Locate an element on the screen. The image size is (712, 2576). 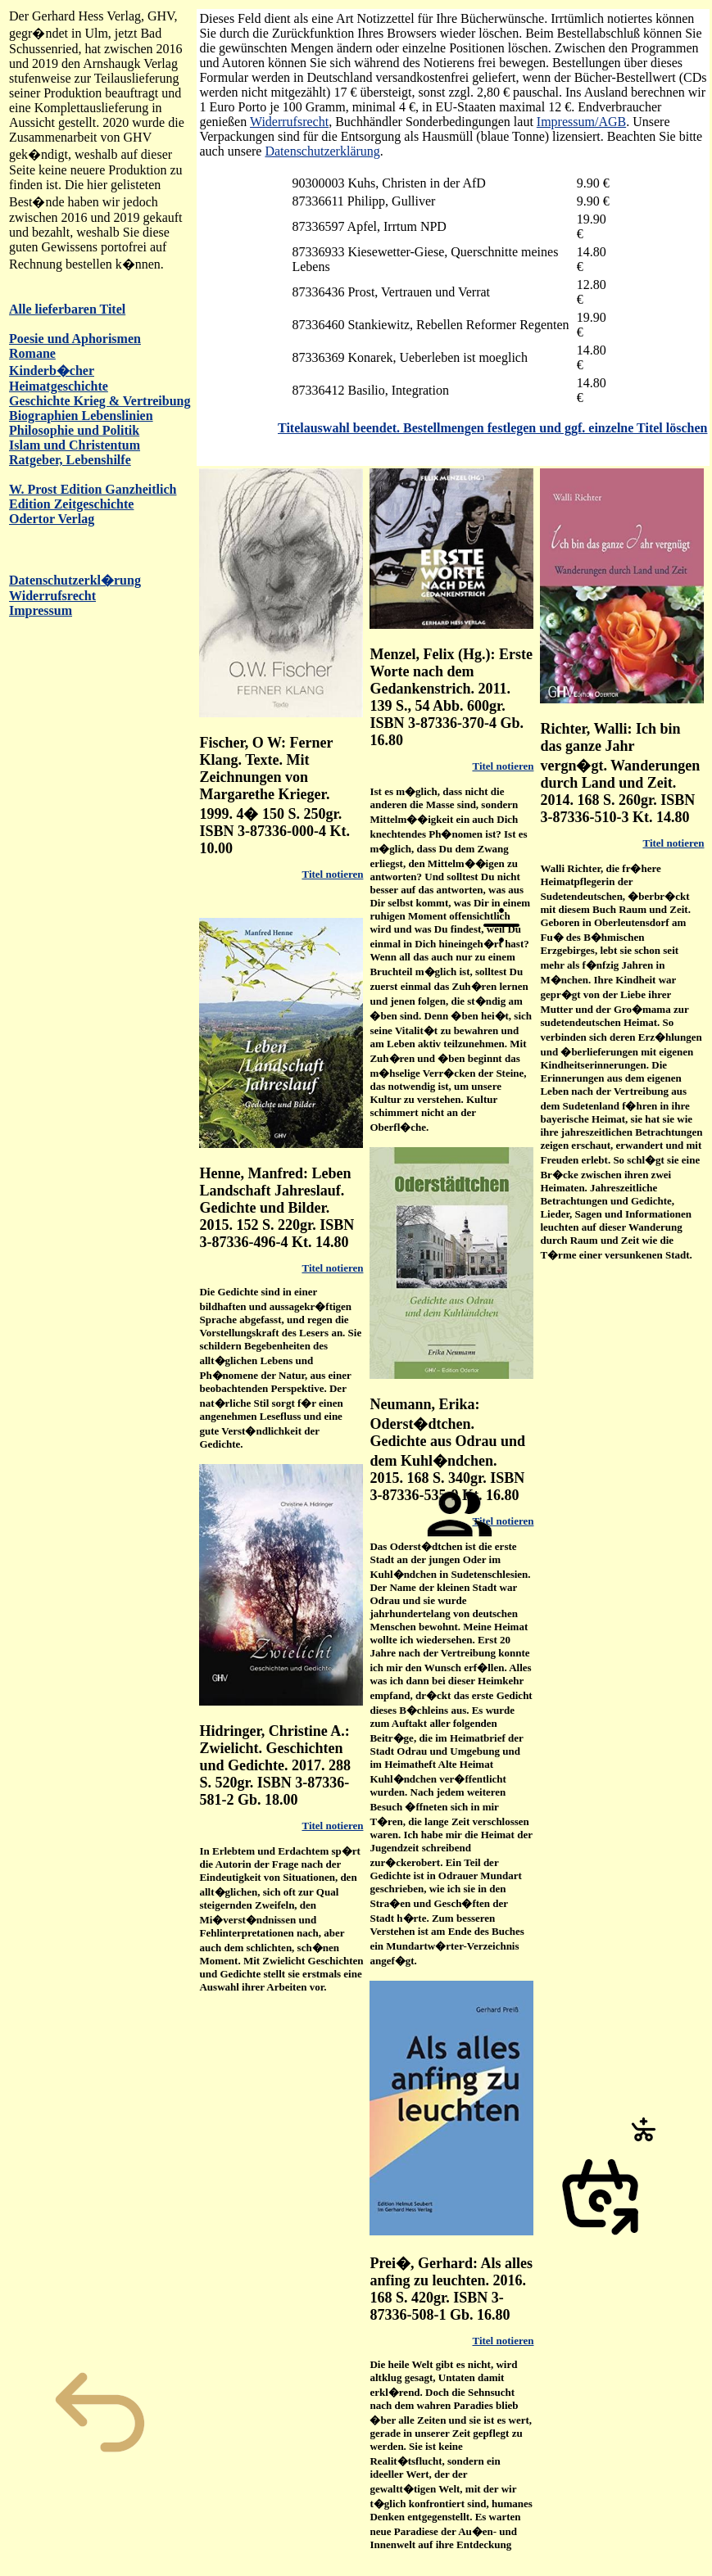
share your shopping basket with others is located at coordinates (600, 2193).